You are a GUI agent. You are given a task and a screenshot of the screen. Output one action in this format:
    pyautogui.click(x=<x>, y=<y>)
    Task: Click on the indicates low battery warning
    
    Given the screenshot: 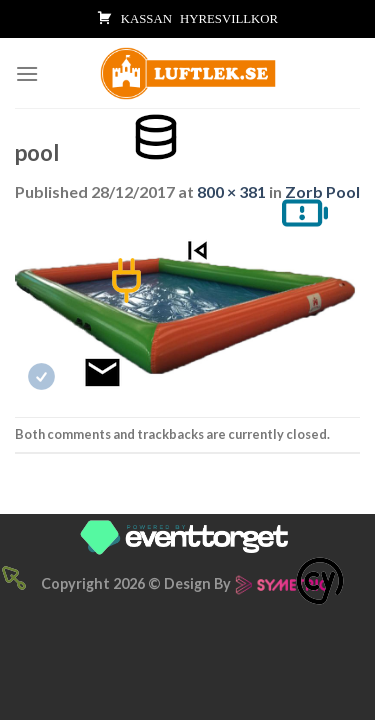 What is the action you would take?
    pyautogui.click(x=305, y=213)
    